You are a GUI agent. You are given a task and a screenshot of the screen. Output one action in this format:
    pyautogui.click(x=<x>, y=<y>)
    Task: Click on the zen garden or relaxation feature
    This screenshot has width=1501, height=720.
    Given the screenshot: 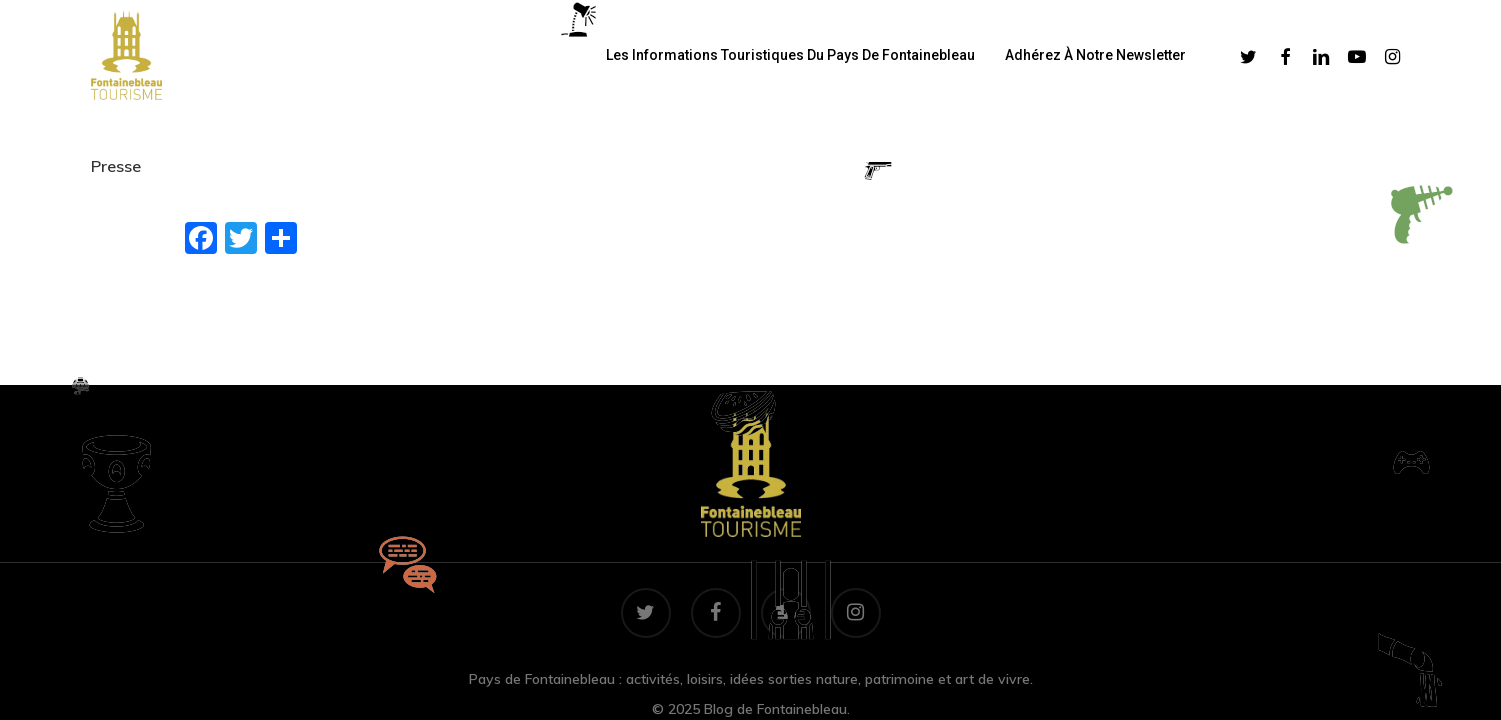 What is the action you would take?
    pyautogui.click(x=1416, y=669)
    